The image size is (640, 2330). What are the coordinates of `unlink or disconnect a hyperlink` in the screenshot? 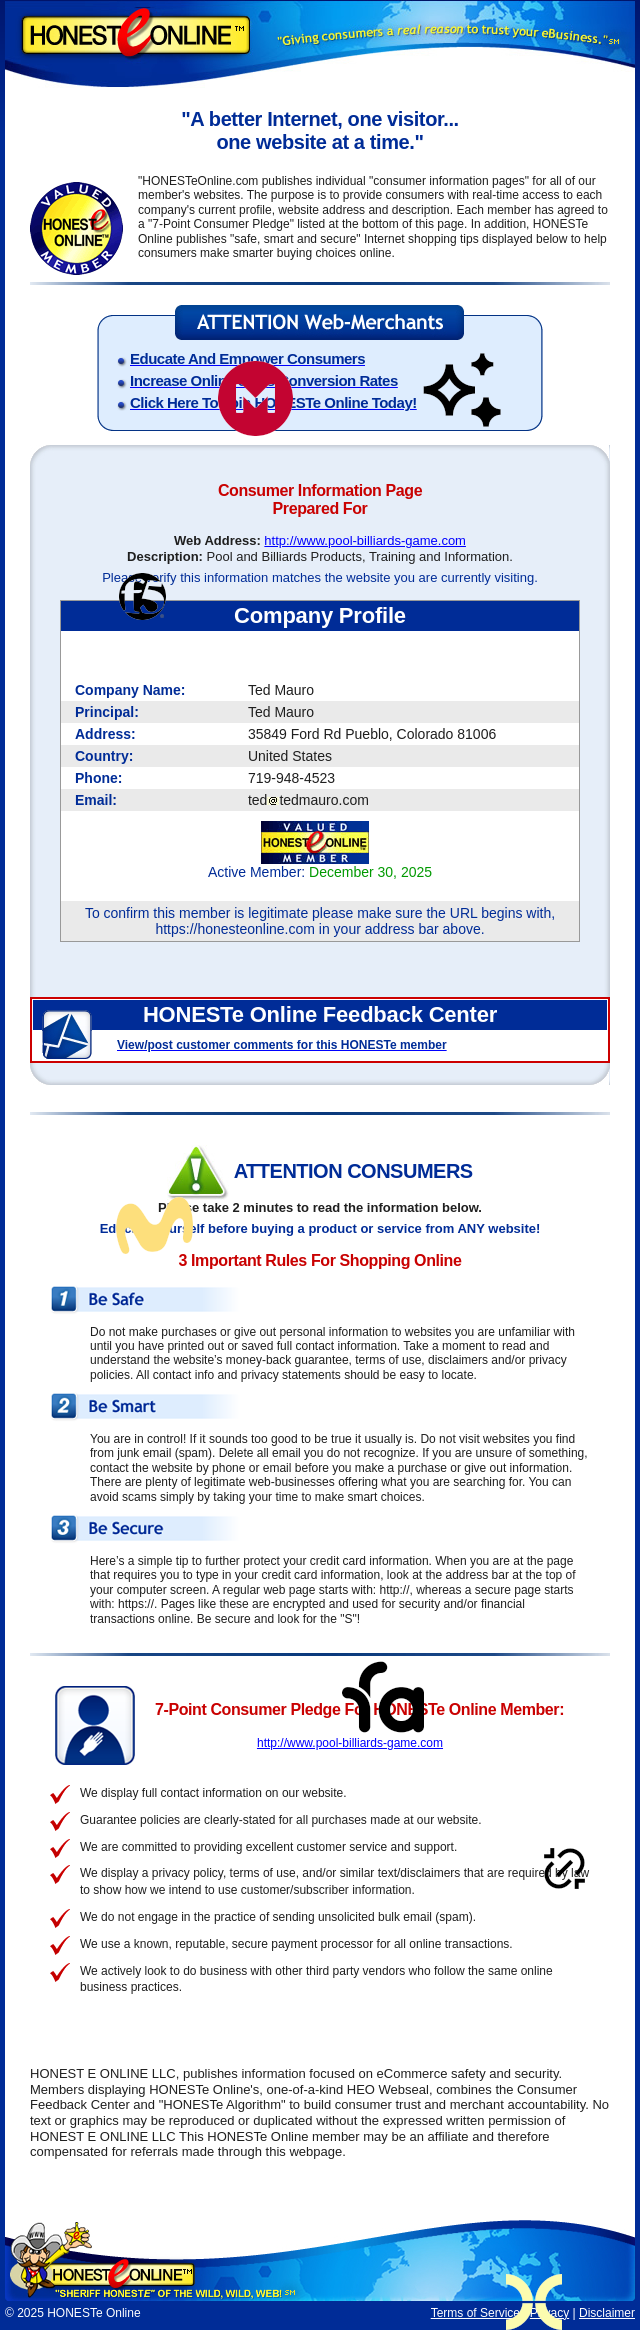 It's located at (564, 1868).